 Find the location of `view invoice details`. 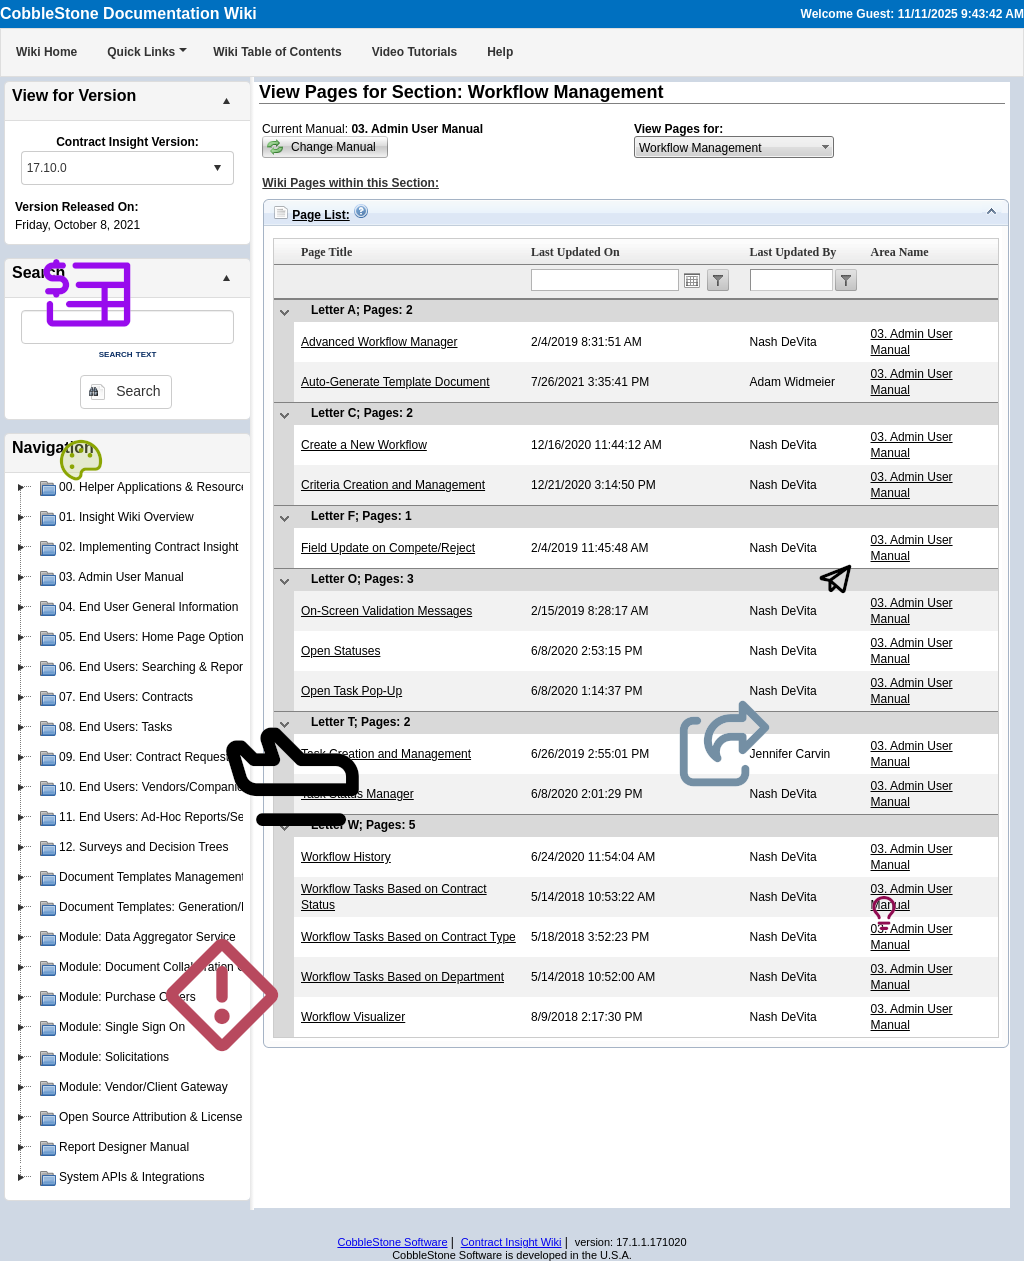

view invoice details is located at coordinates (88, 294).